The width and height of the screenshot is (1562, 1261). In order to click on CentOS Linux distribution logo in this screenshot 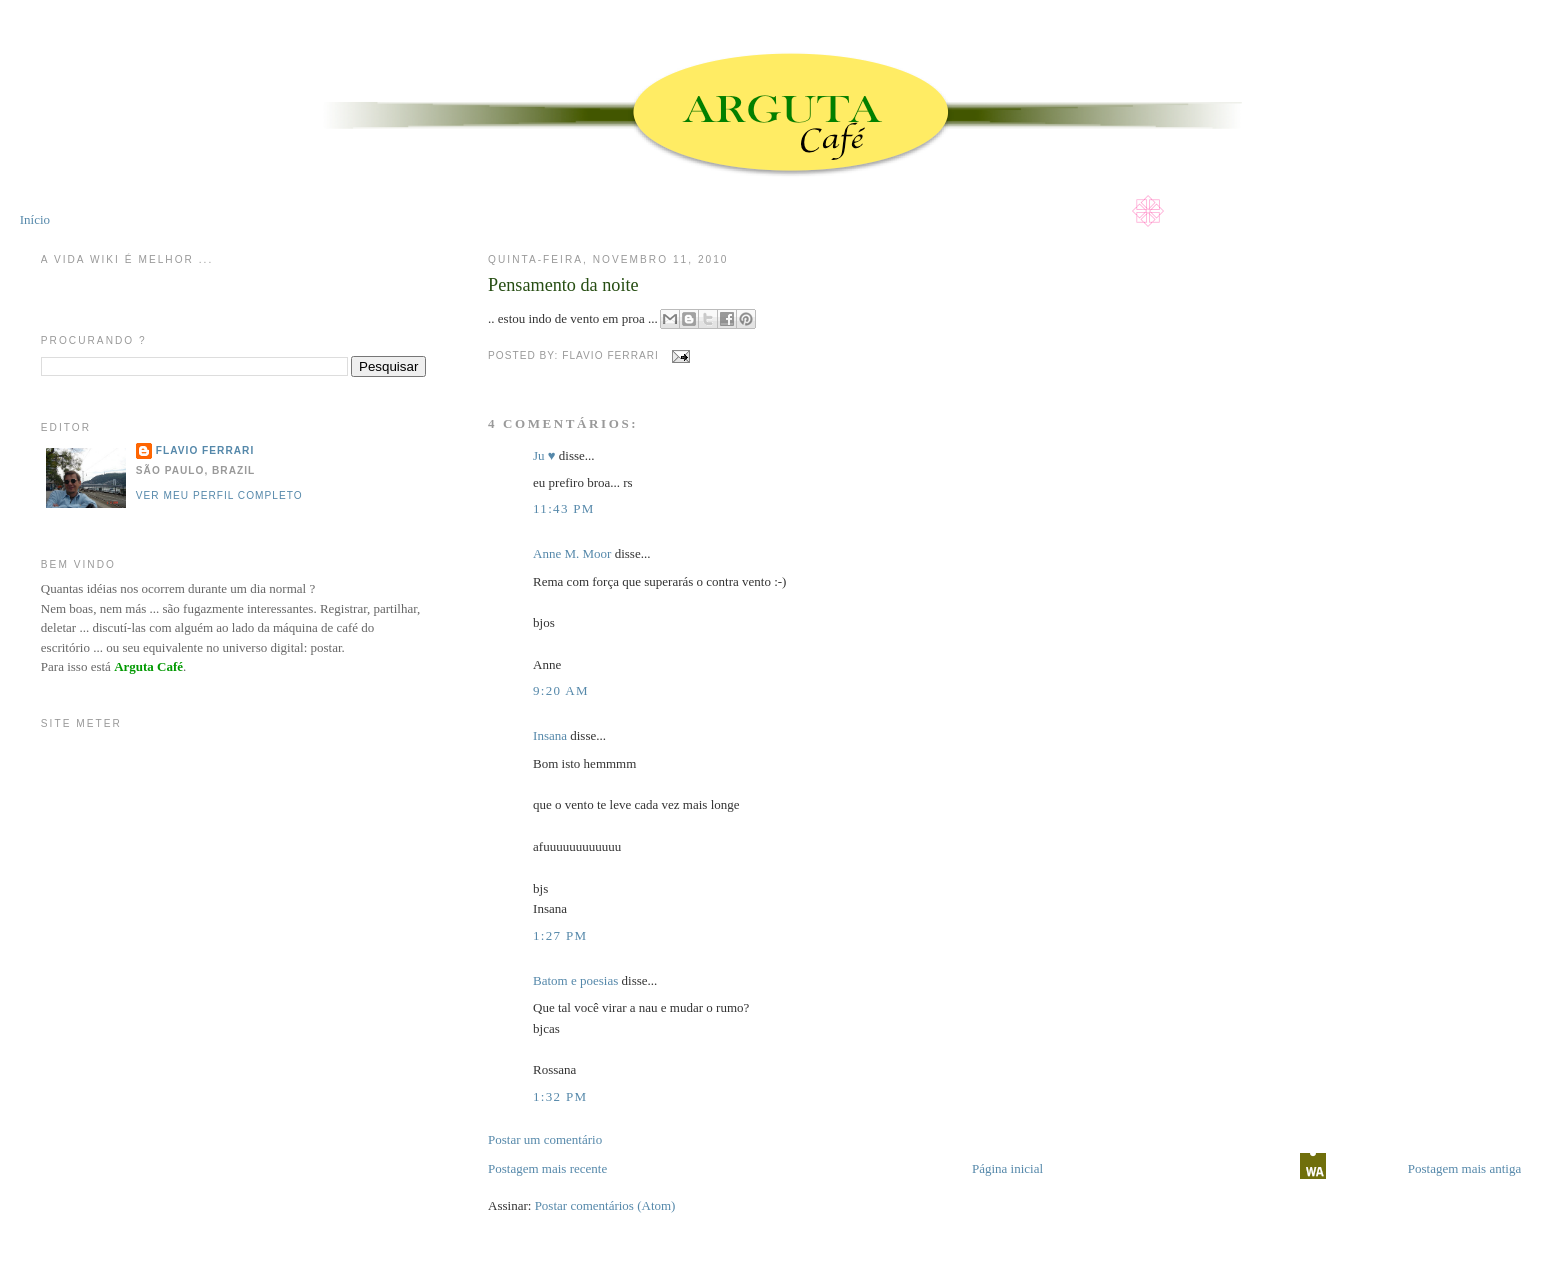, I will do `click(1148, 211)`.